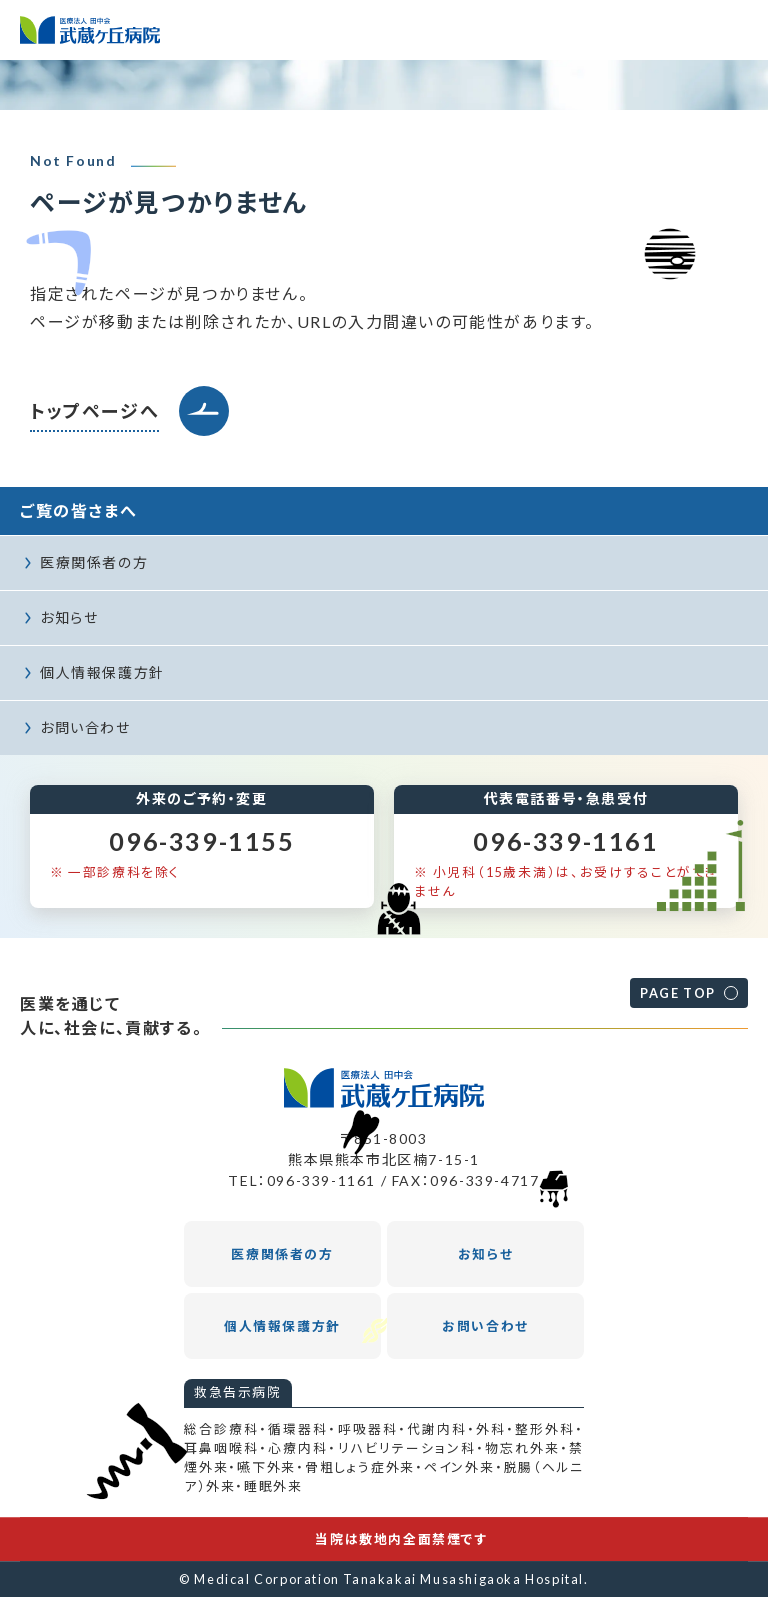 The height and width of the screenshot is (1597, 768). What do you see at coordinates (702, 865) in the screenshot?
I see `reach the end of a level or stage` at bounding box center [702, 865].